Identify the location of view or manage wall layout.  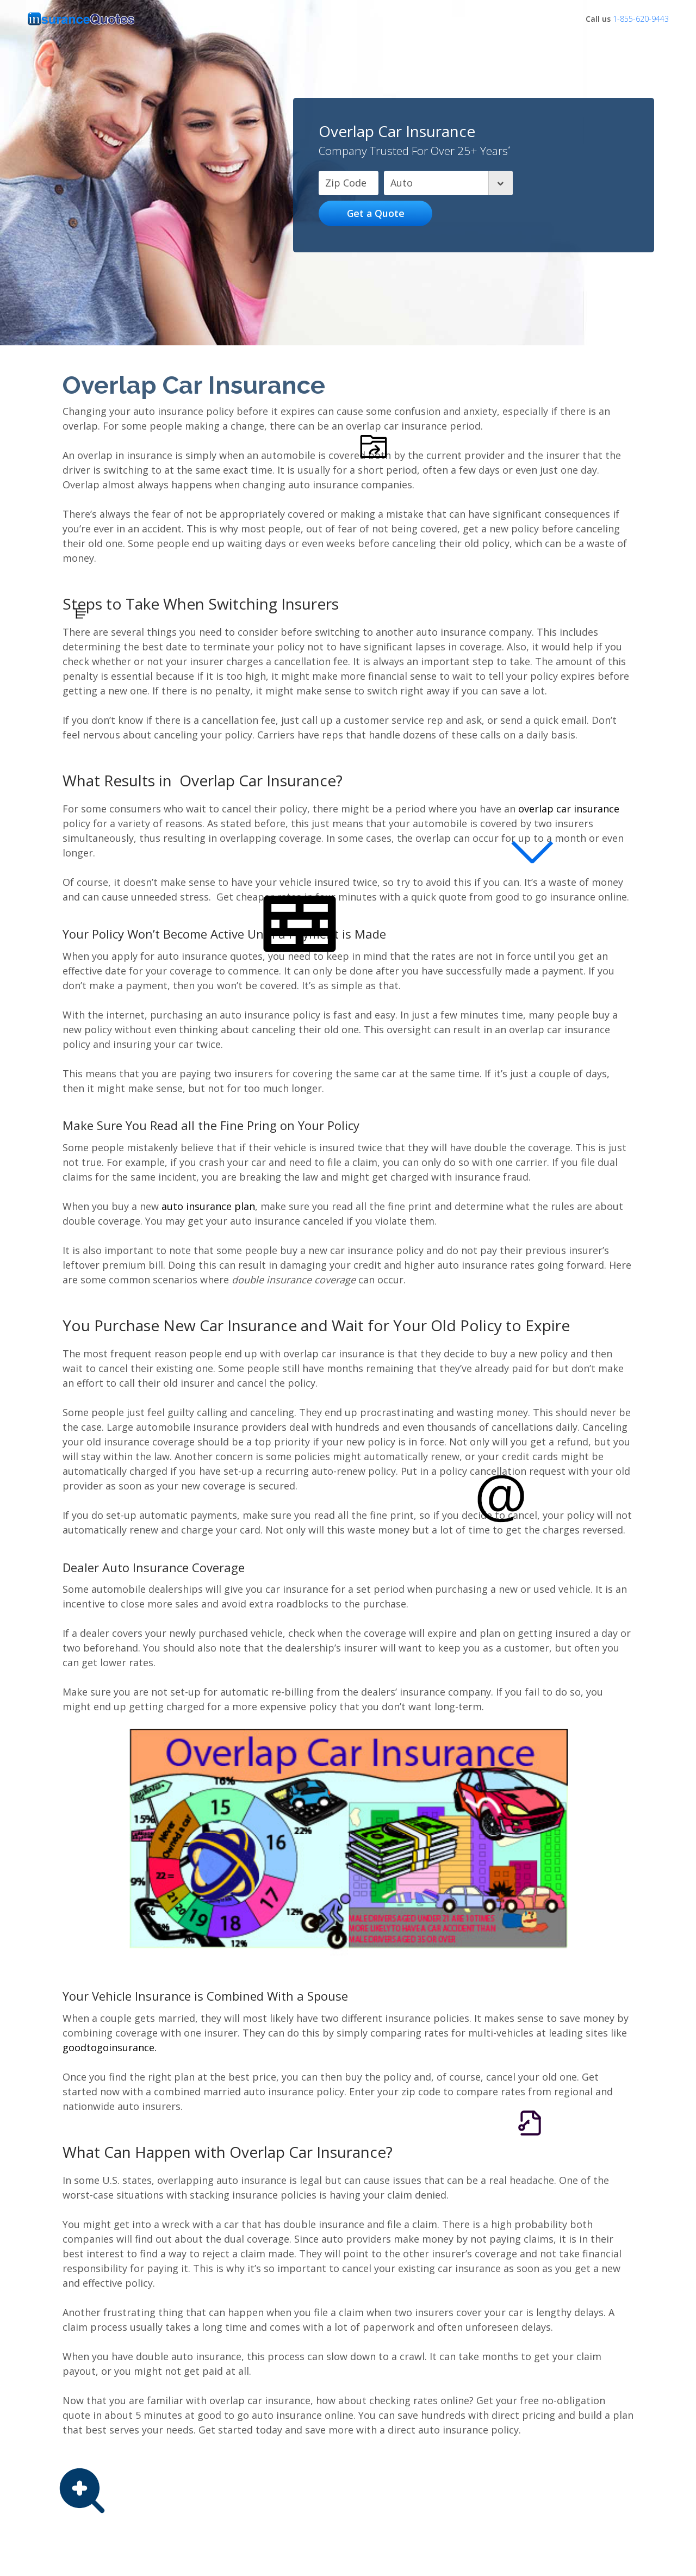
(300, 924).